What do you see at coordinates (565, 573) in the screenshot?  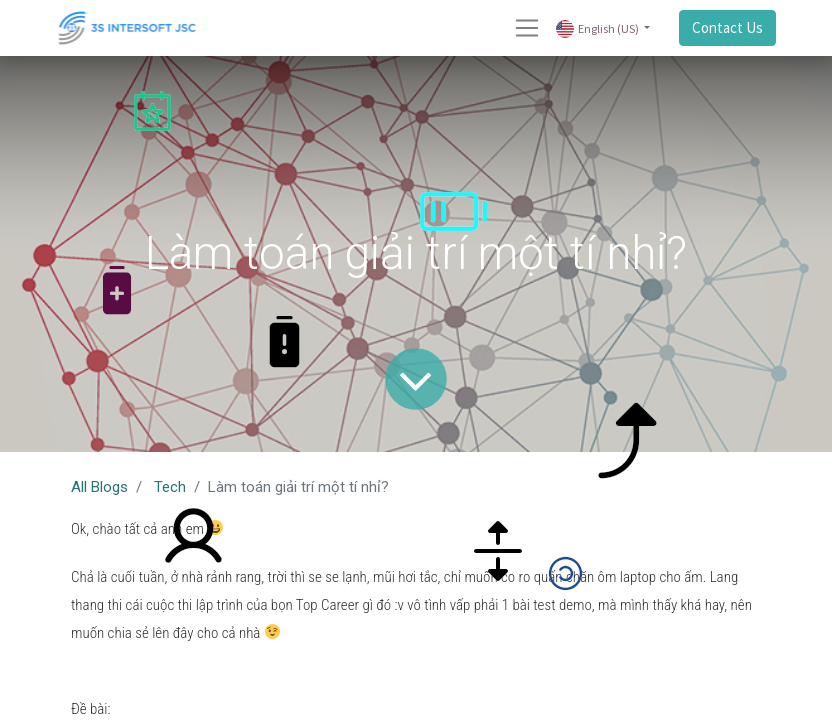 I see `indicates copyleft licensing status` at bounding box center [565, 573].